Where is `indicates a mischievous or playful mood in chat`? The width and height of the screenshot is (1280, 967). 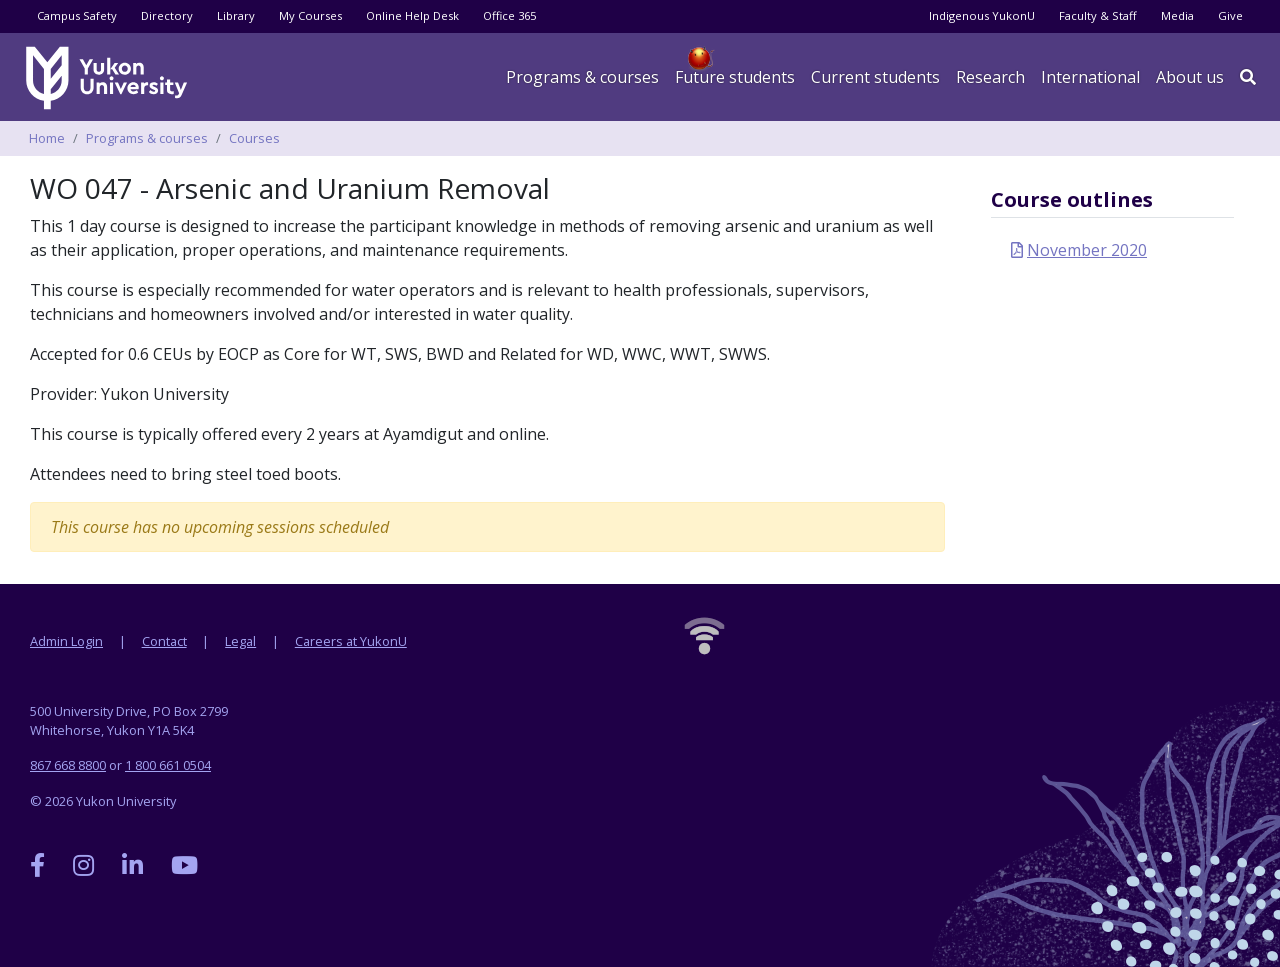 indicates a mischievous or playful mood in chat is located at coordinates (701, 59).